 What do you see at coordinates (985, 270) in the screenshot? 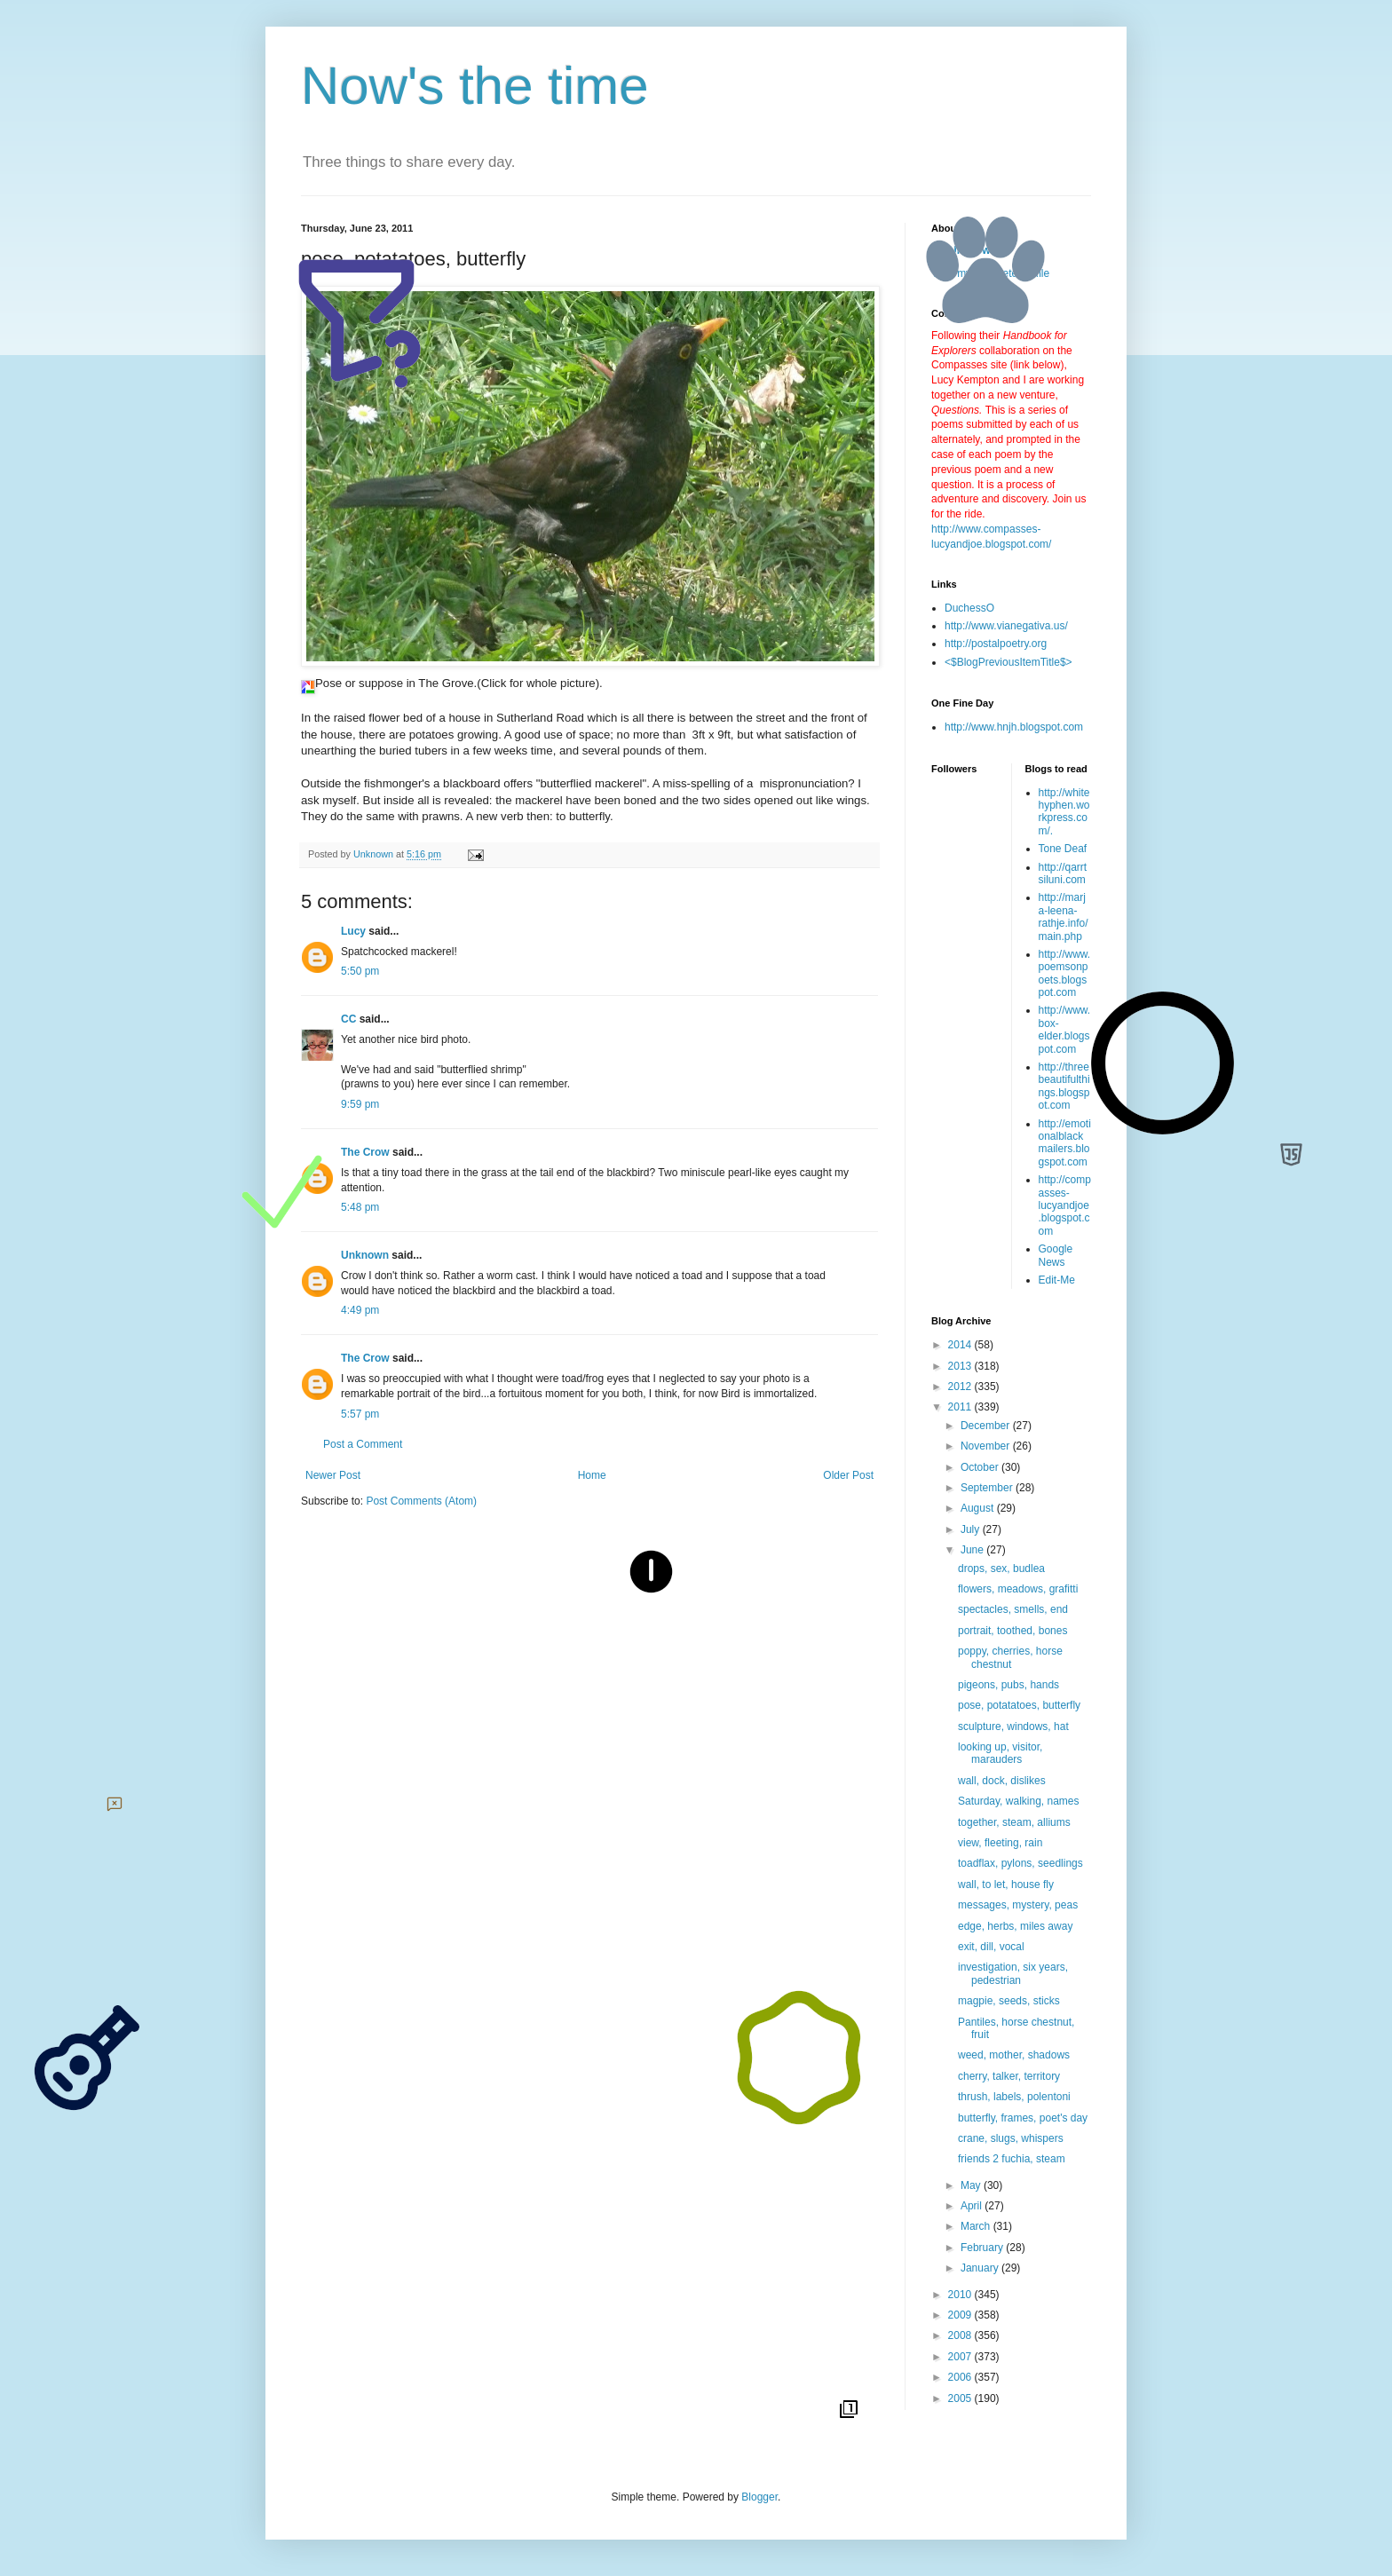
I see `access pet-related features or settings` at bounding box center [985, 270].